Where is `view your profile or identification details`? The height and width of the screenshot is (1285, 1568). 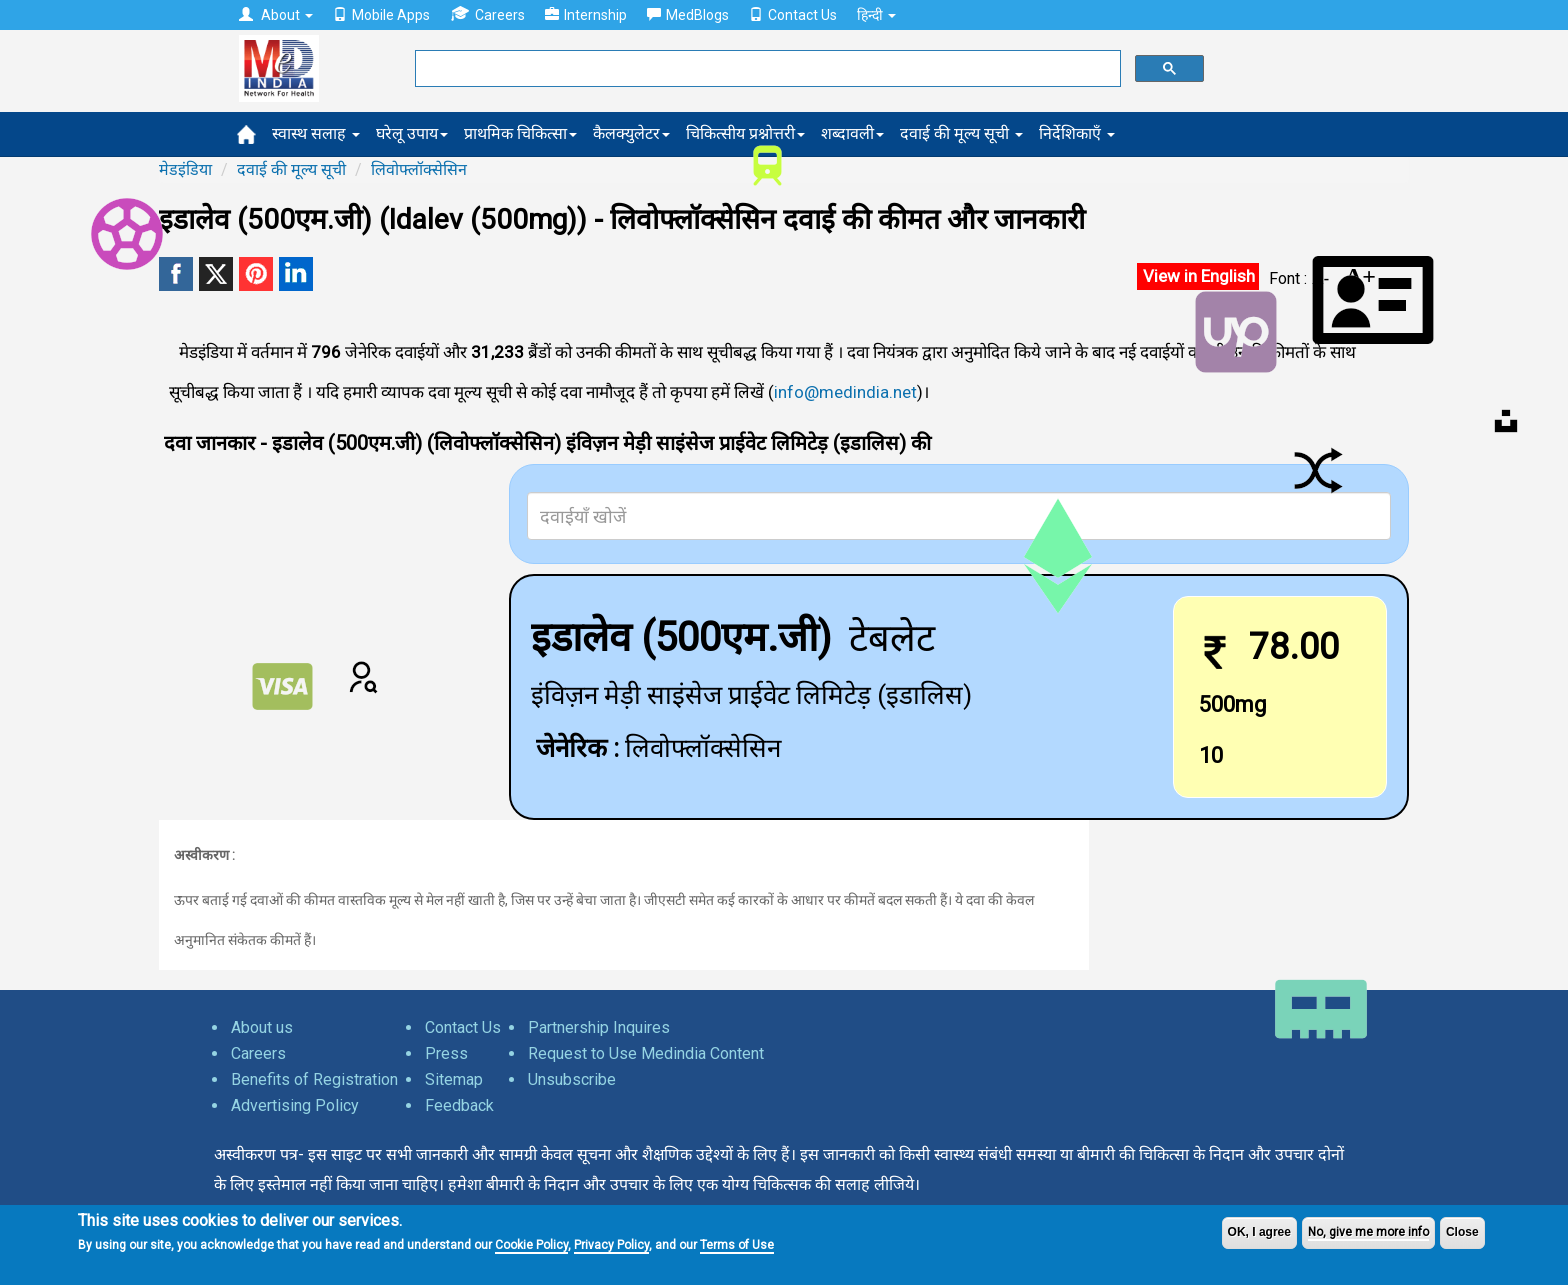
view your profile or identification details is located at coordinates (1373, 300).